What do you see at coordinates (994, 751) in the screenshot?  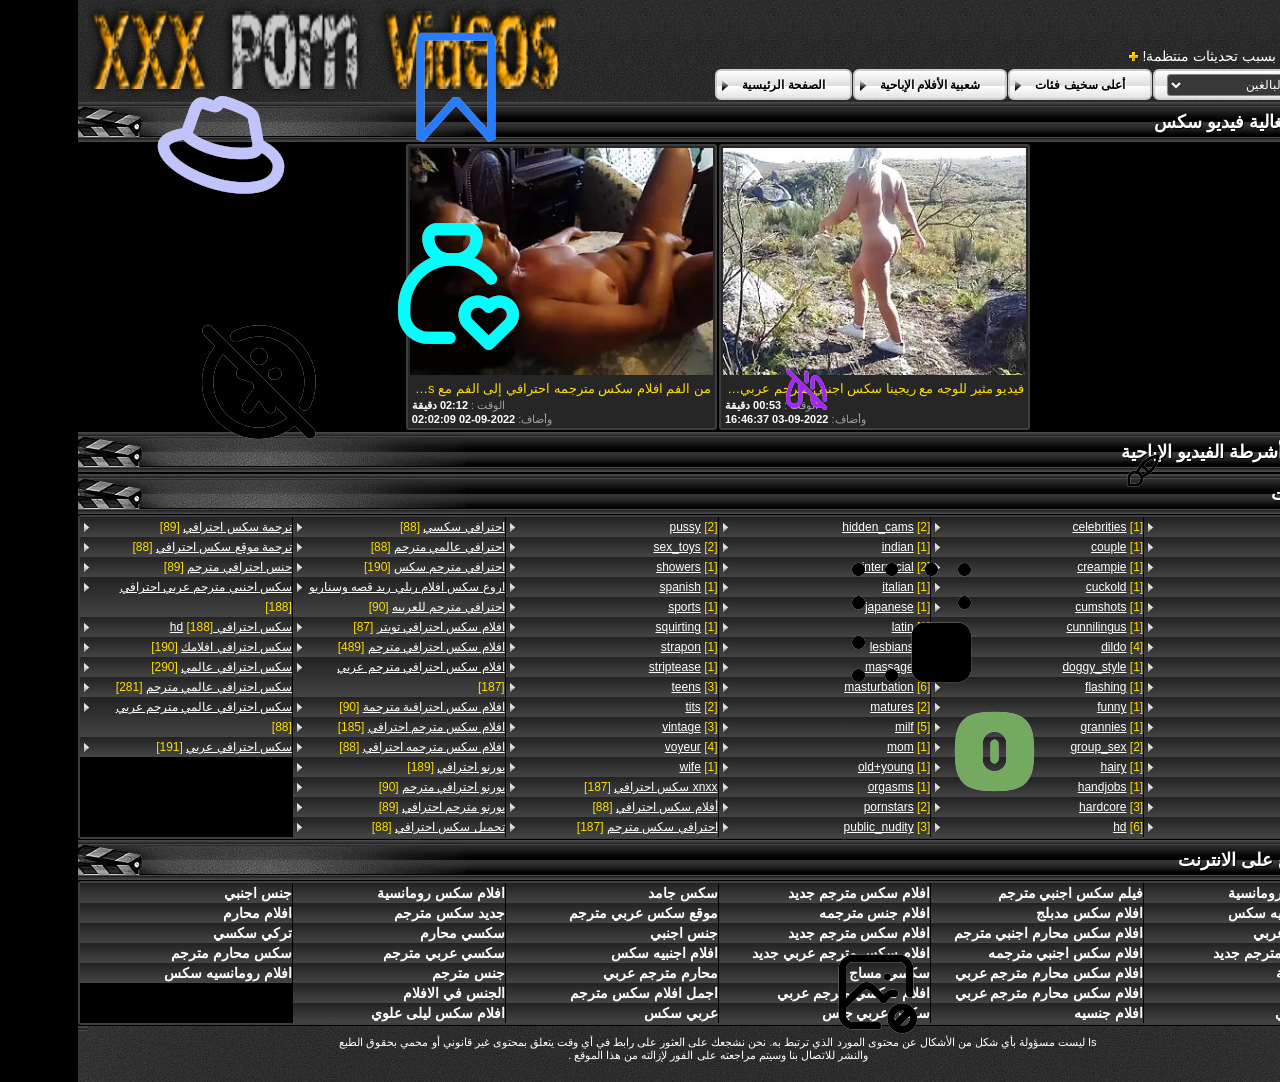 I see `indicates an "O" option or selection in a menu` at bounding box center [994, 751].